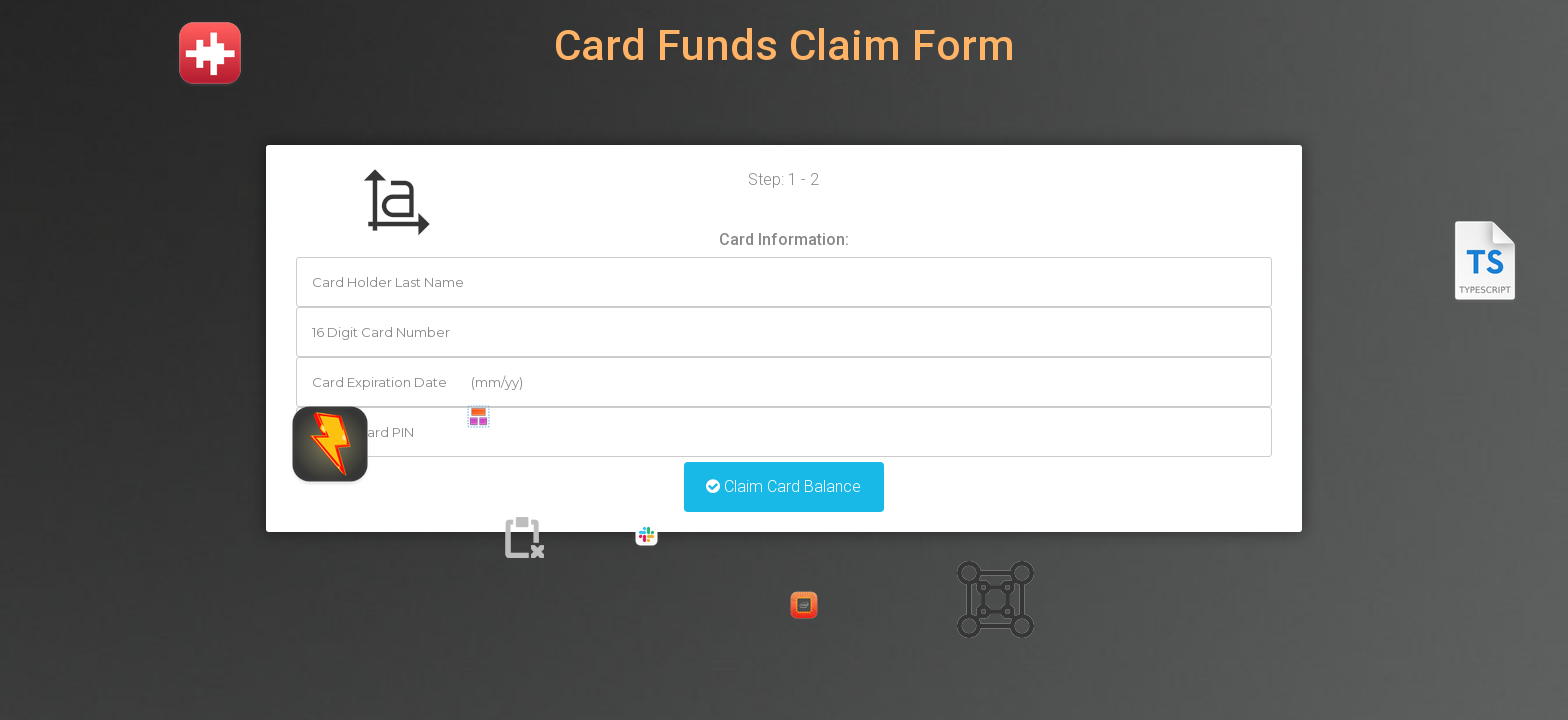  What do you see at coordinates (804, 605) in the screenshot?
I see `launch intel system monitoring or diagnostics app` at bounding box center [804, 605].